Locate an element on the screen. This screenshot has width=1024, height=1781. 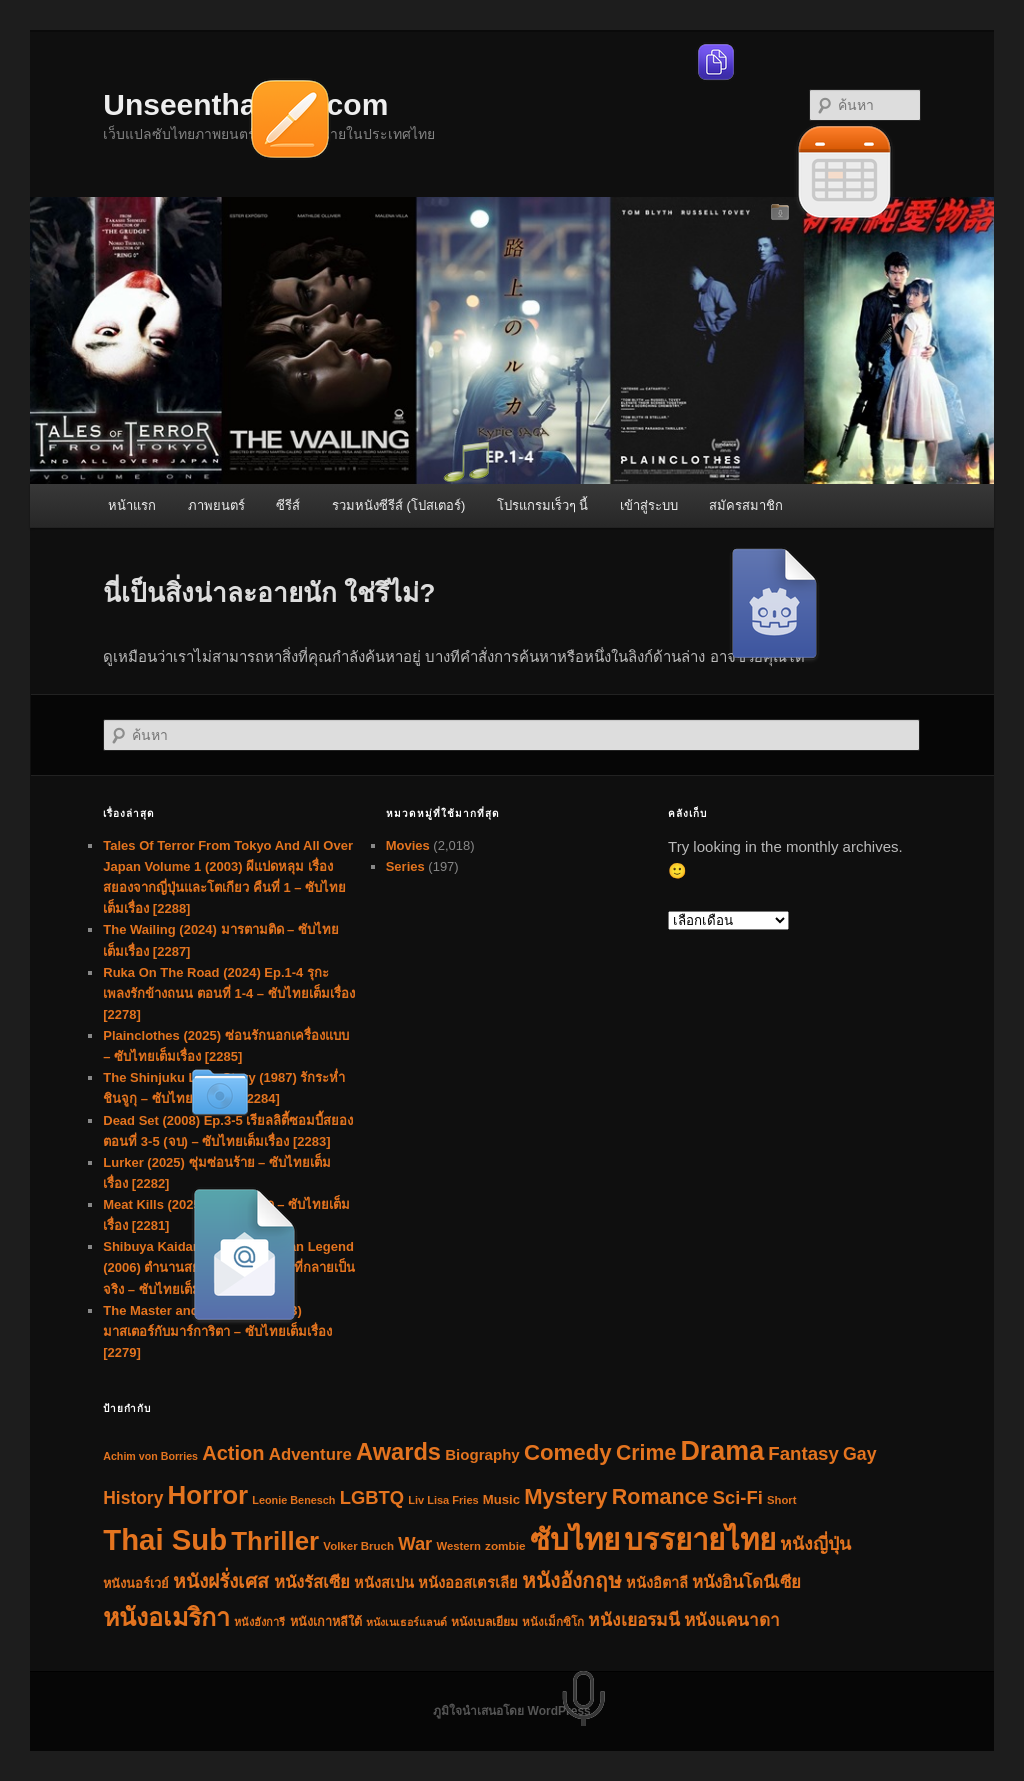
a godot game engine project file is located at coordinates (774, 605).